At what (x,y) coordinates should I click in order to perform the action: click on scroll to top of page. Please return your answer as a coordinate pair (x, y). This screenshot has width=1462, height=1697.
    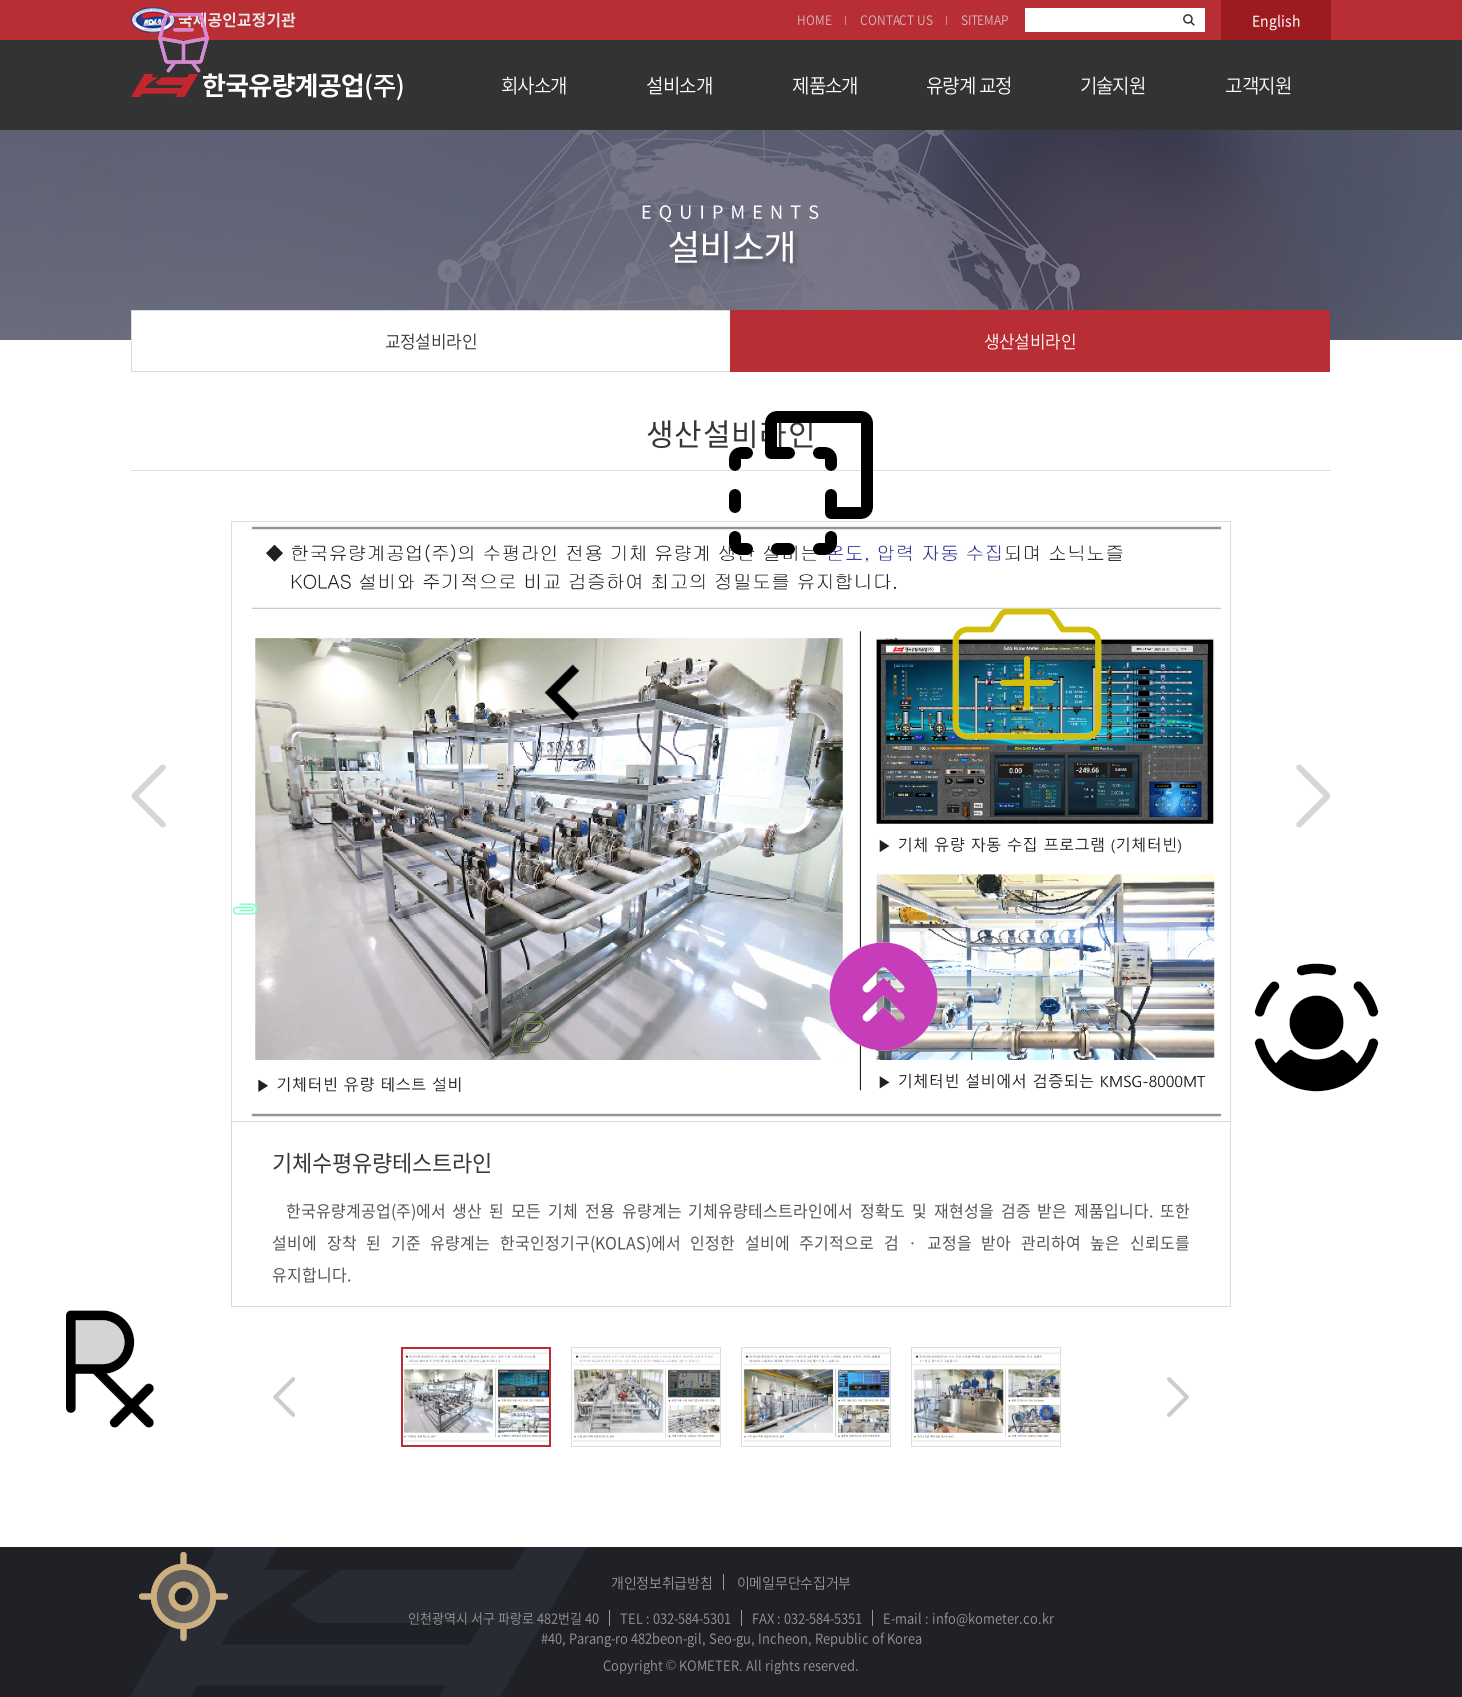
    Looking at the image, I should click on (883, 996).